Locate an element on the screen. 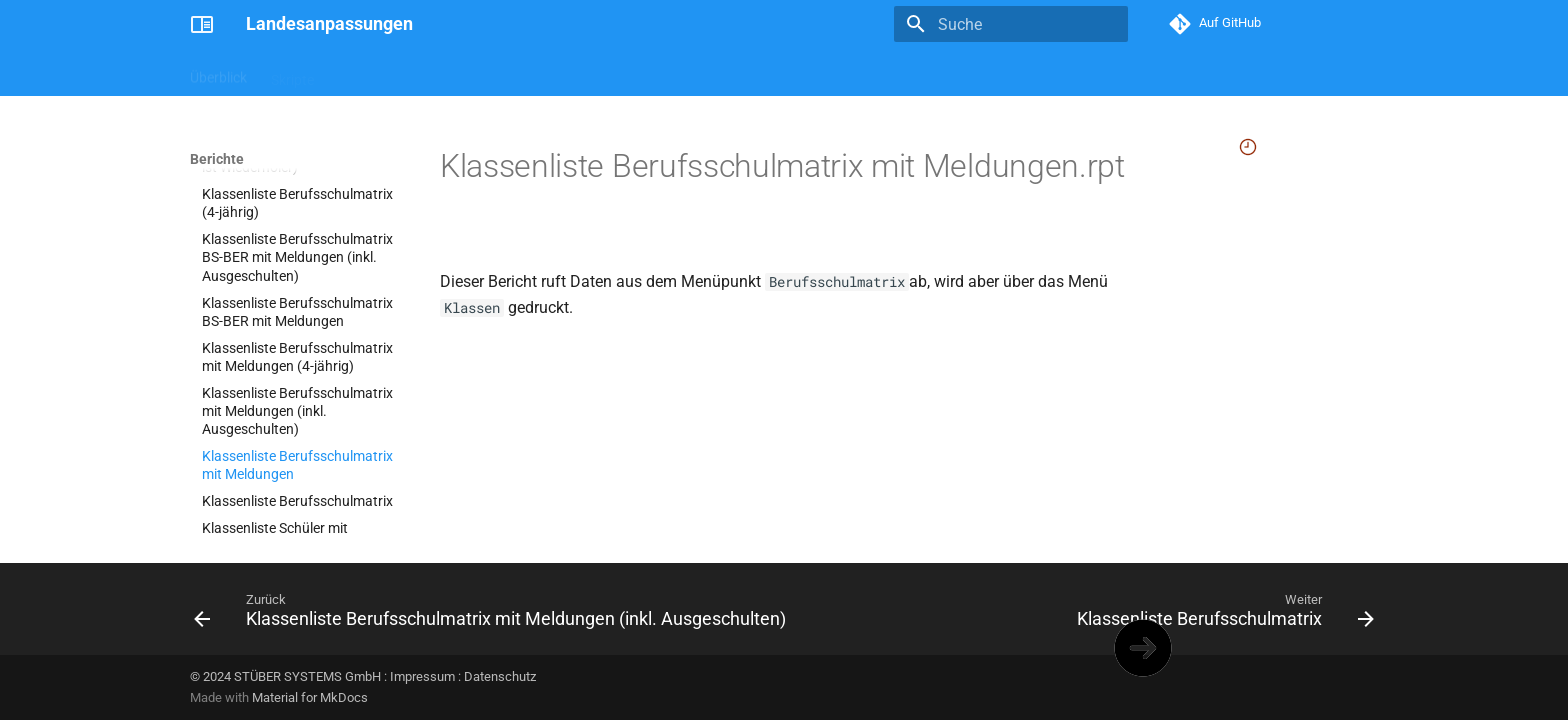 This screenshot has width=1568, height=720. view current time is located at coordinates (1248, 147).